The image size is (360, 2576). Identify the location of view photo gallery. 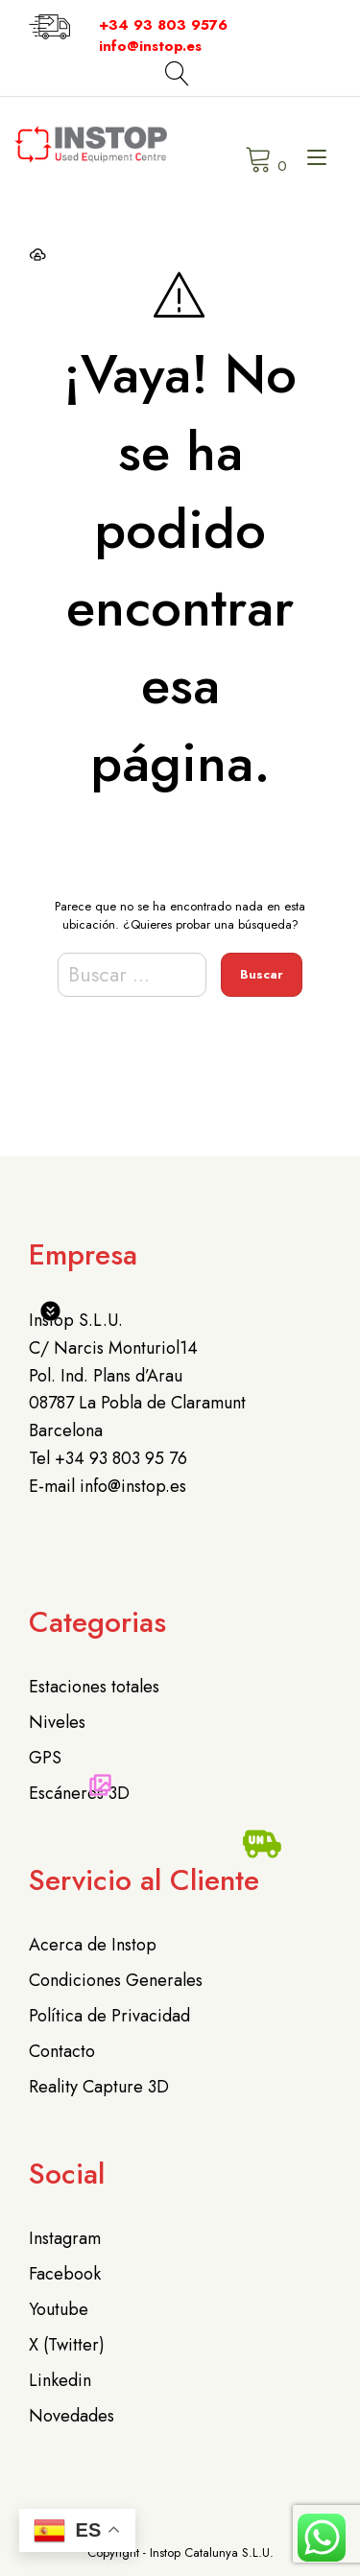
(100, 1784).